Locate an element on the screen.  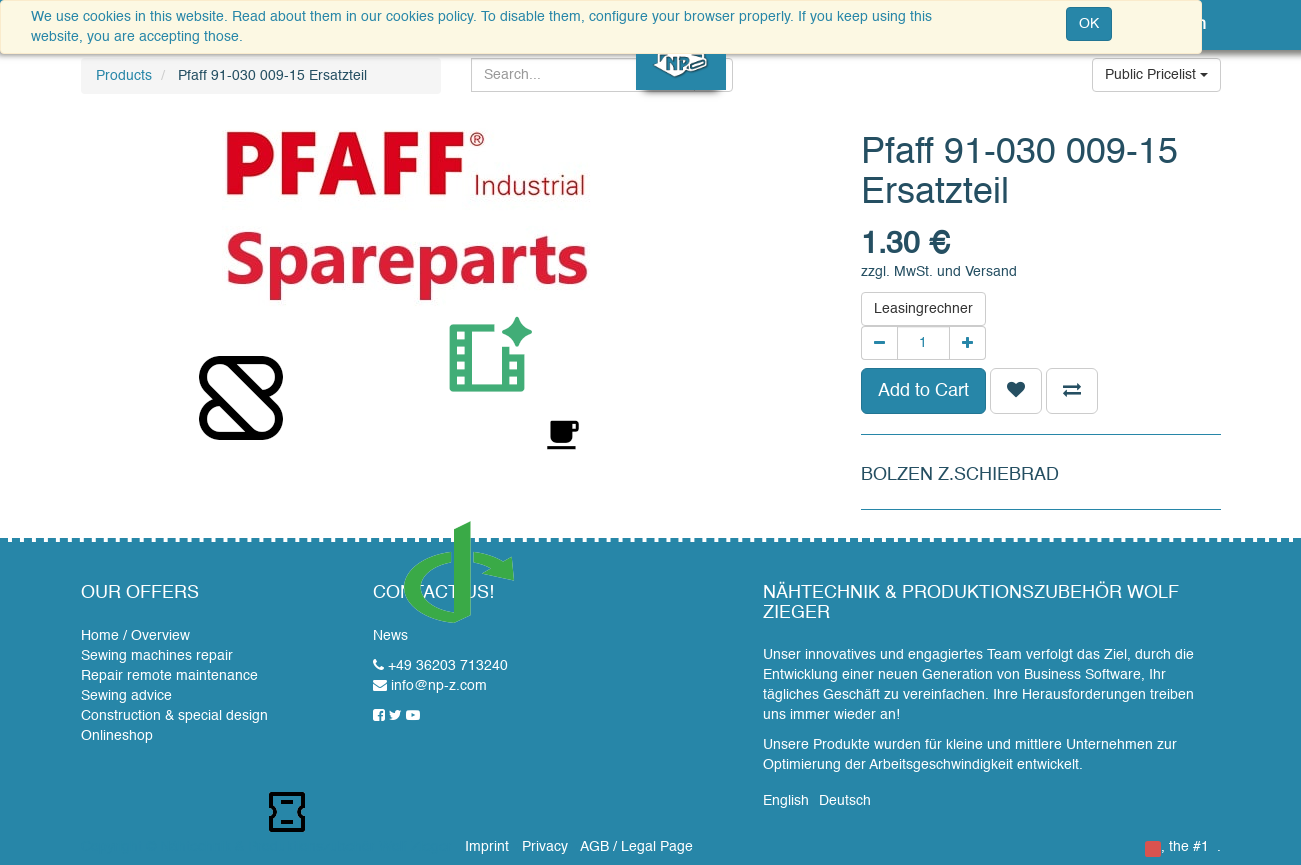
sign in with OpenID authentication is located at coordinates (459, 572).